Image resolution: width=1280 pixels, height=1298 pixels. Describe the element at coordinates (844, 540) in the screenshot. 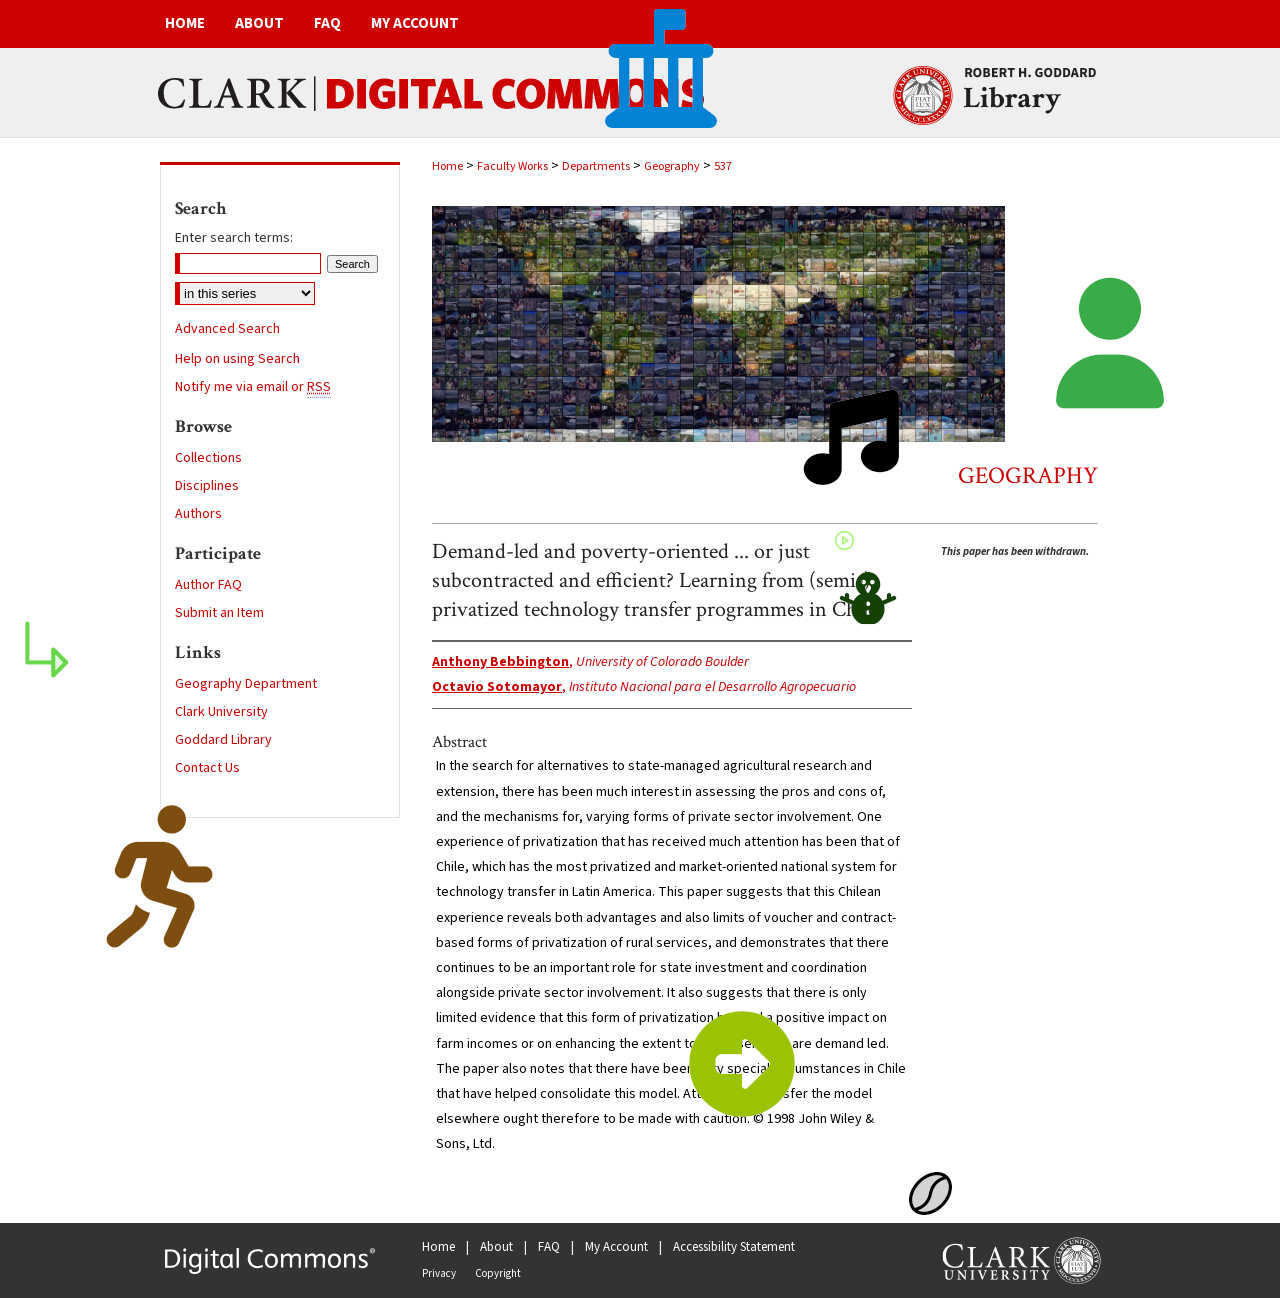

I see `play video or audio content` at that location.